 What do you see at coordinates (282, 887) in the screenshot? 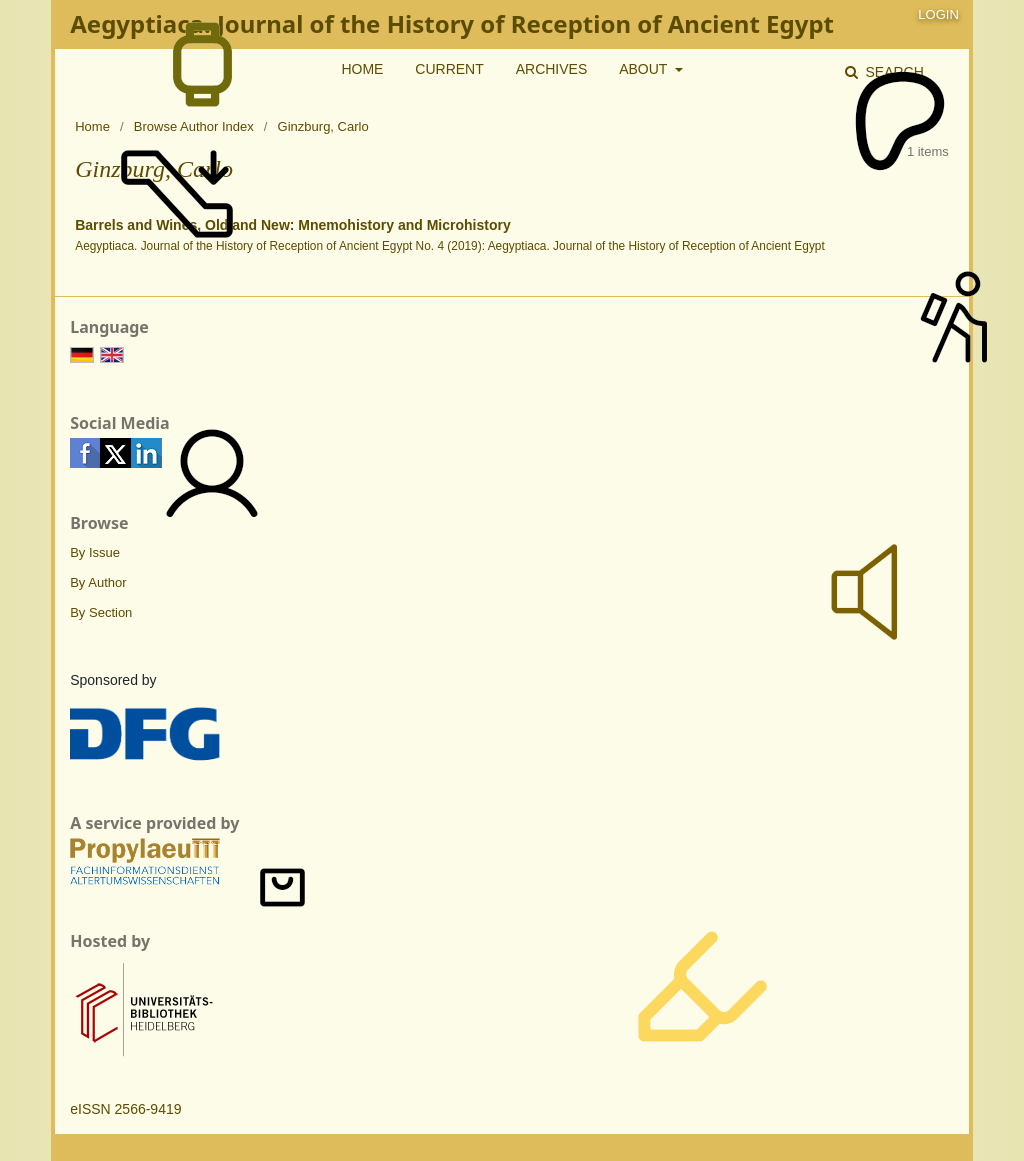
I see `view your shopping bag` at bounding box center [282, 887].